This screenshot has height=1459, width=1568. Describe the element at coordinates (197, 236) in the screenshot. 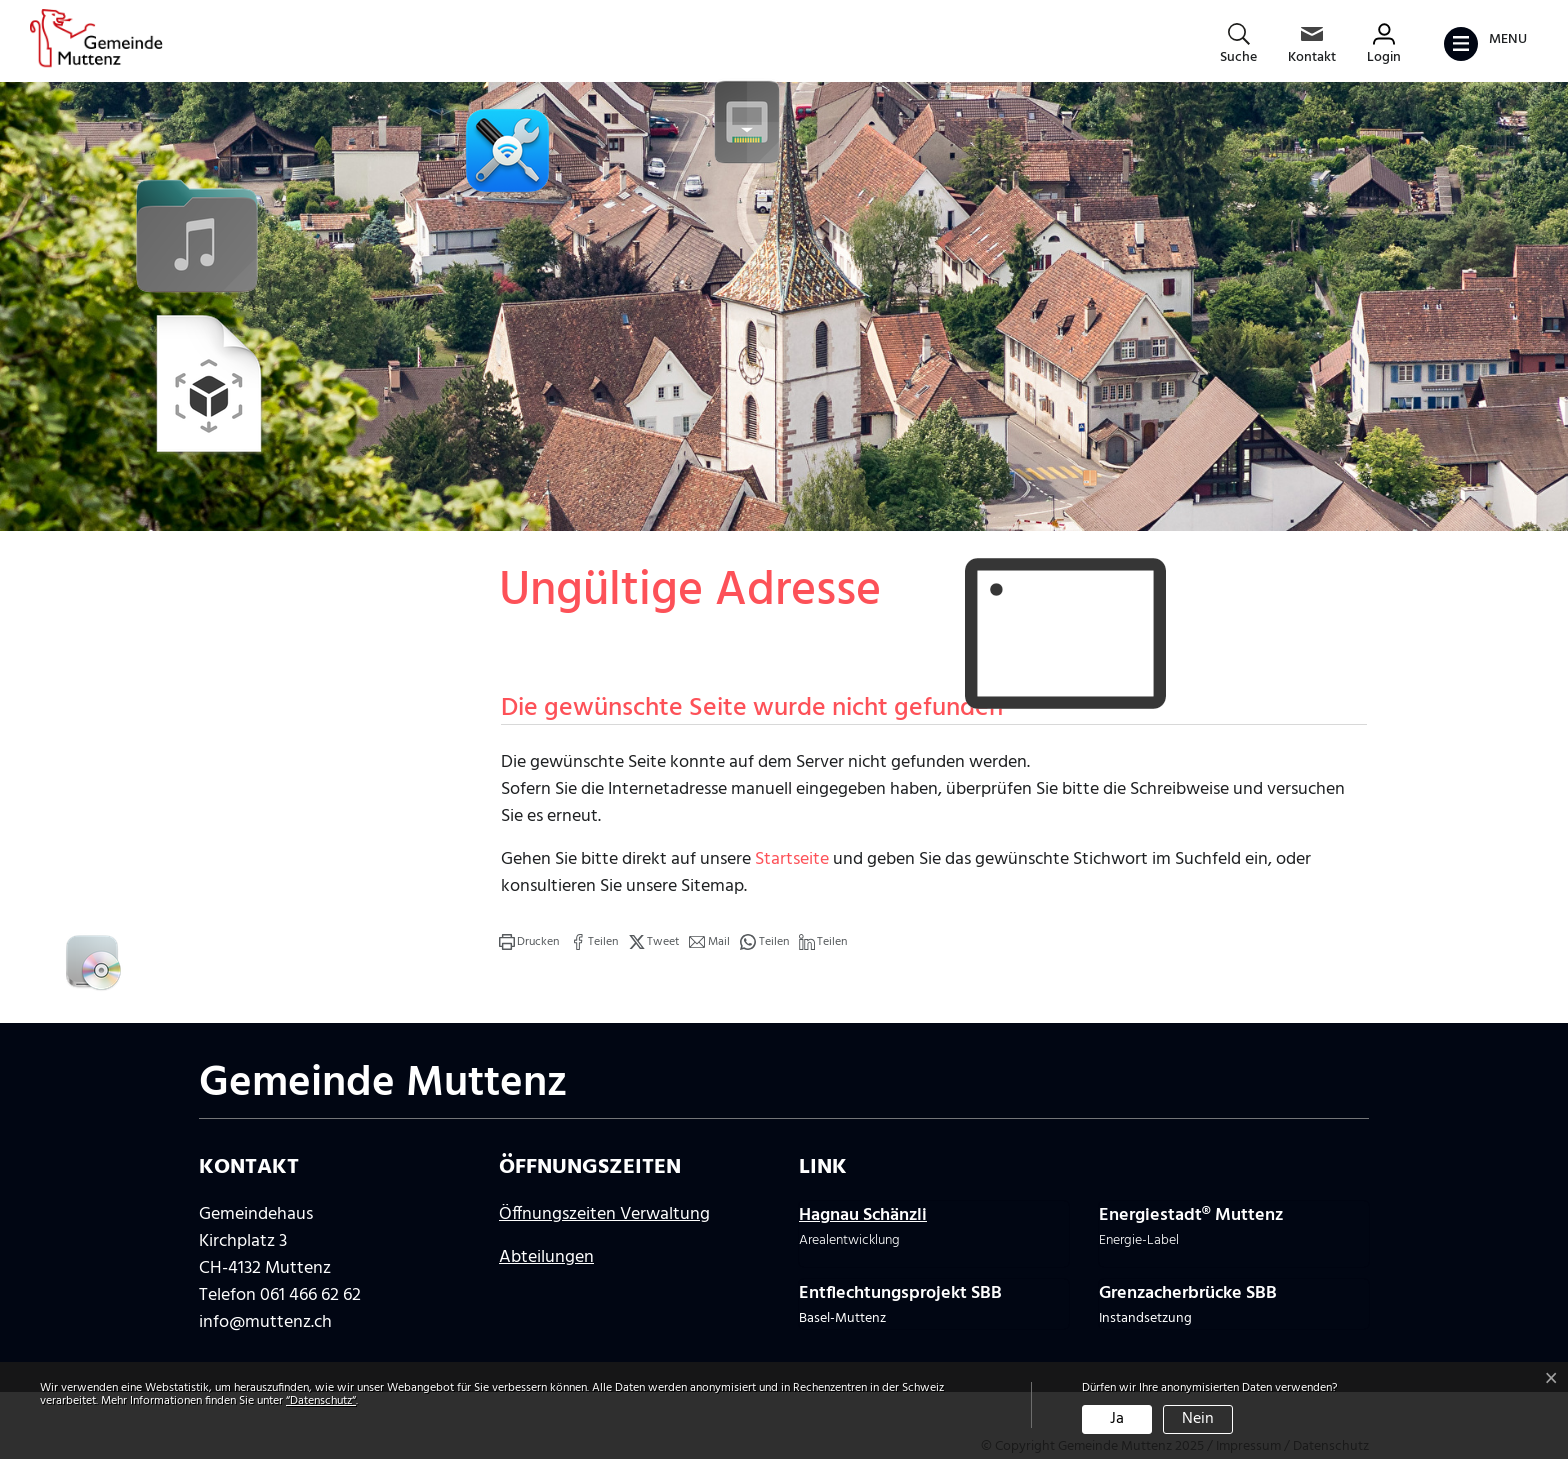

I see `open your music folder` at that location.